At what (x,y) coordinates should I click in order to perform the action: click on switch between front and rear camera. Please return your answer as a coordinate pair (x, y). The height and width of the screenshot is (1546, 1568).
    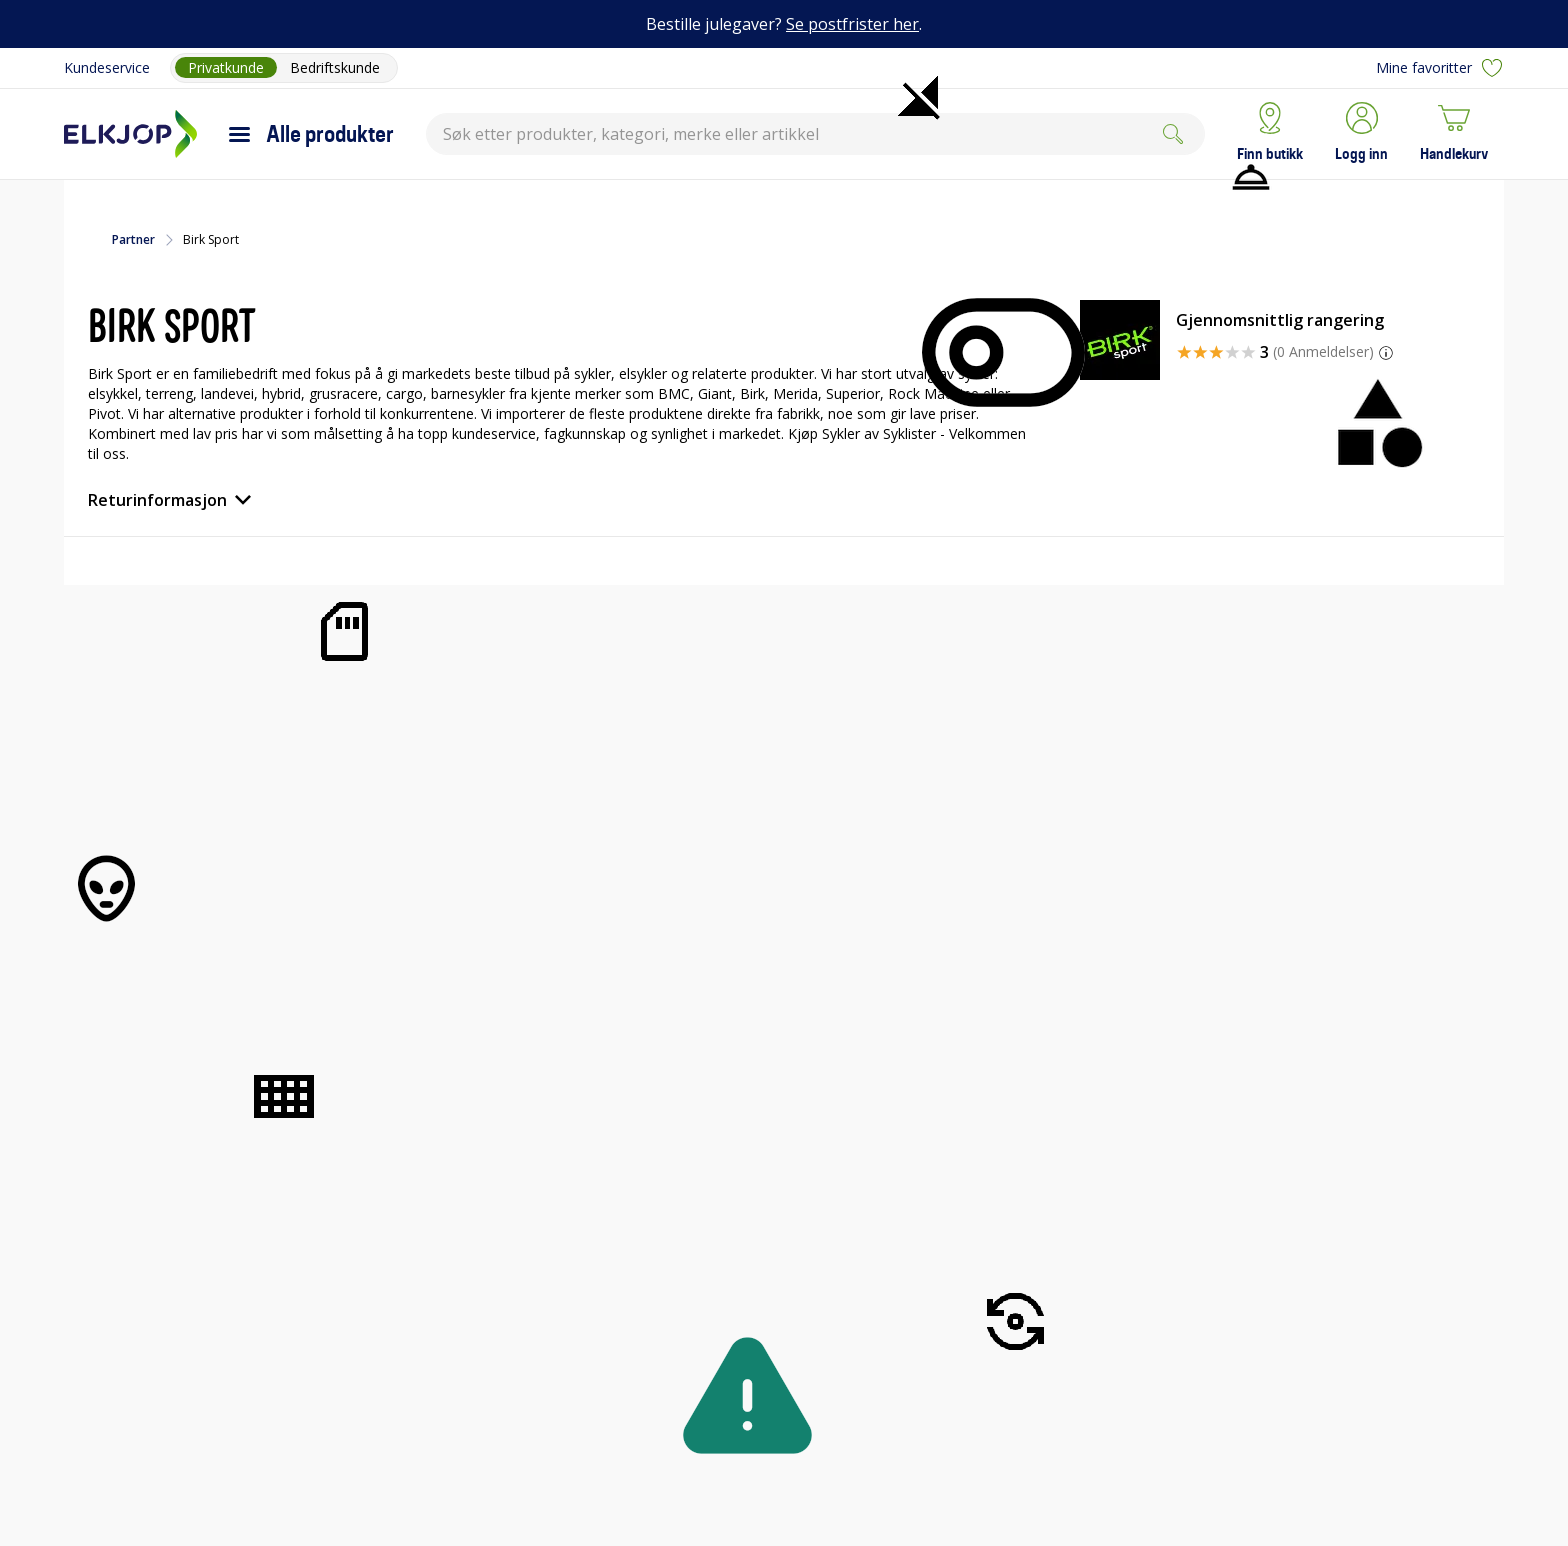
    Looking at the image, I should click on (1015, 1321).